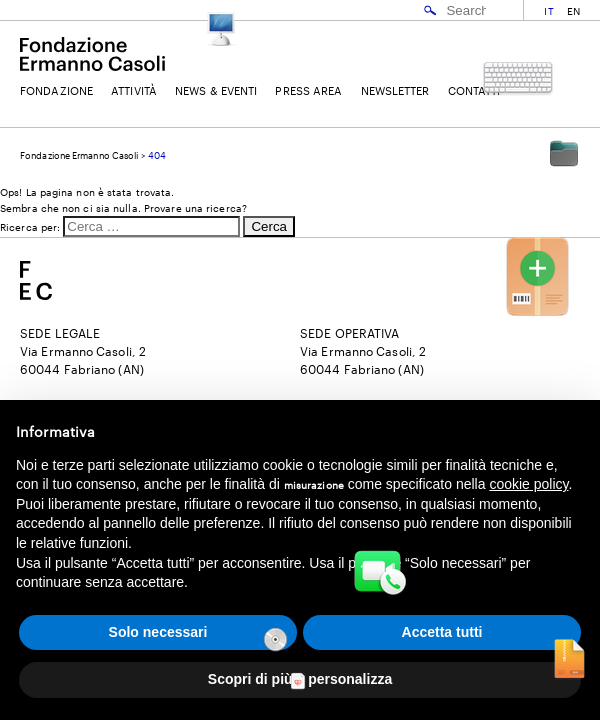 This screenshot has width=600, height=720. Describe the element at coordinates (537, 276) in the screenshot. I see `add a new package to install queue` at that location.